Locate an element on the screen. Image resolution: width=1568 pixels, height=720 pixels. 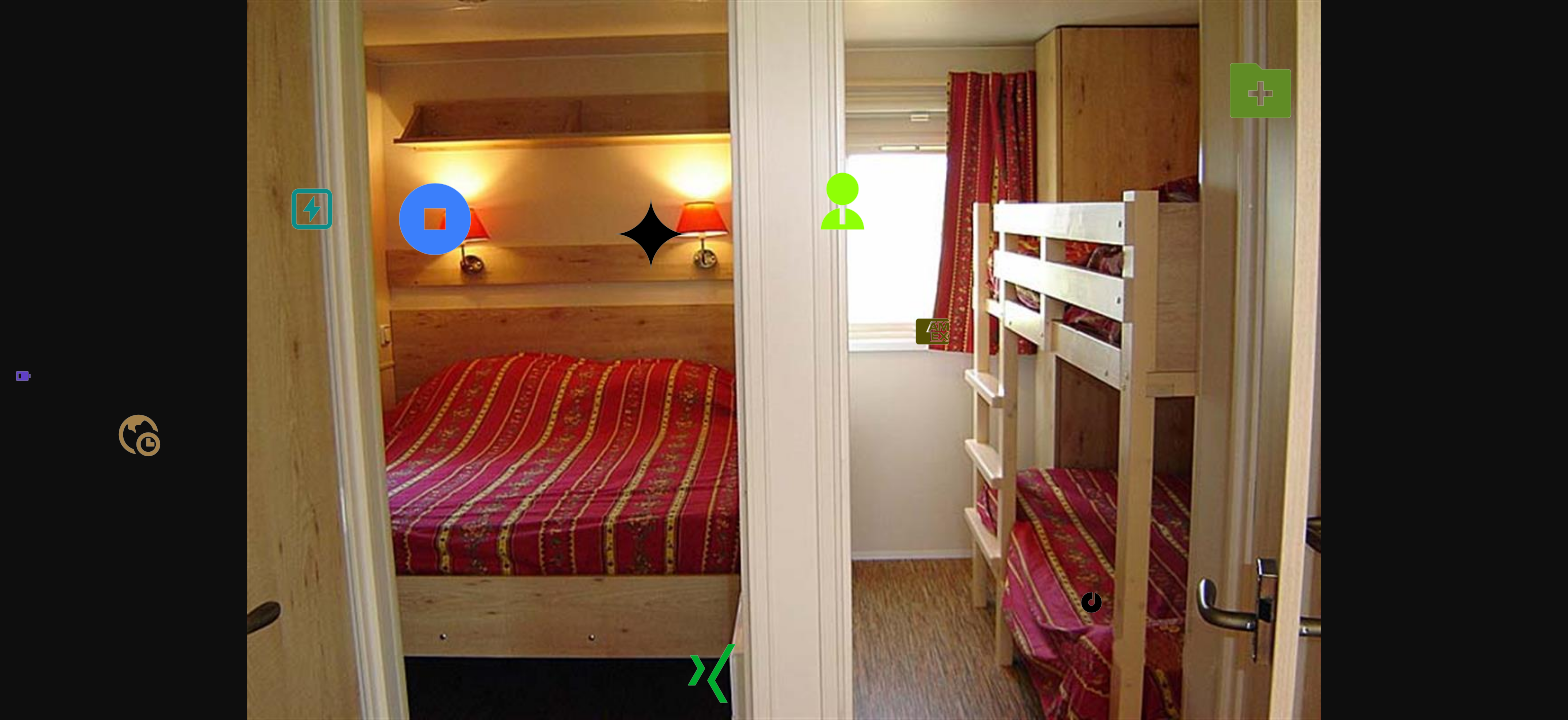
view your profile is located at coordinates (842, 202).